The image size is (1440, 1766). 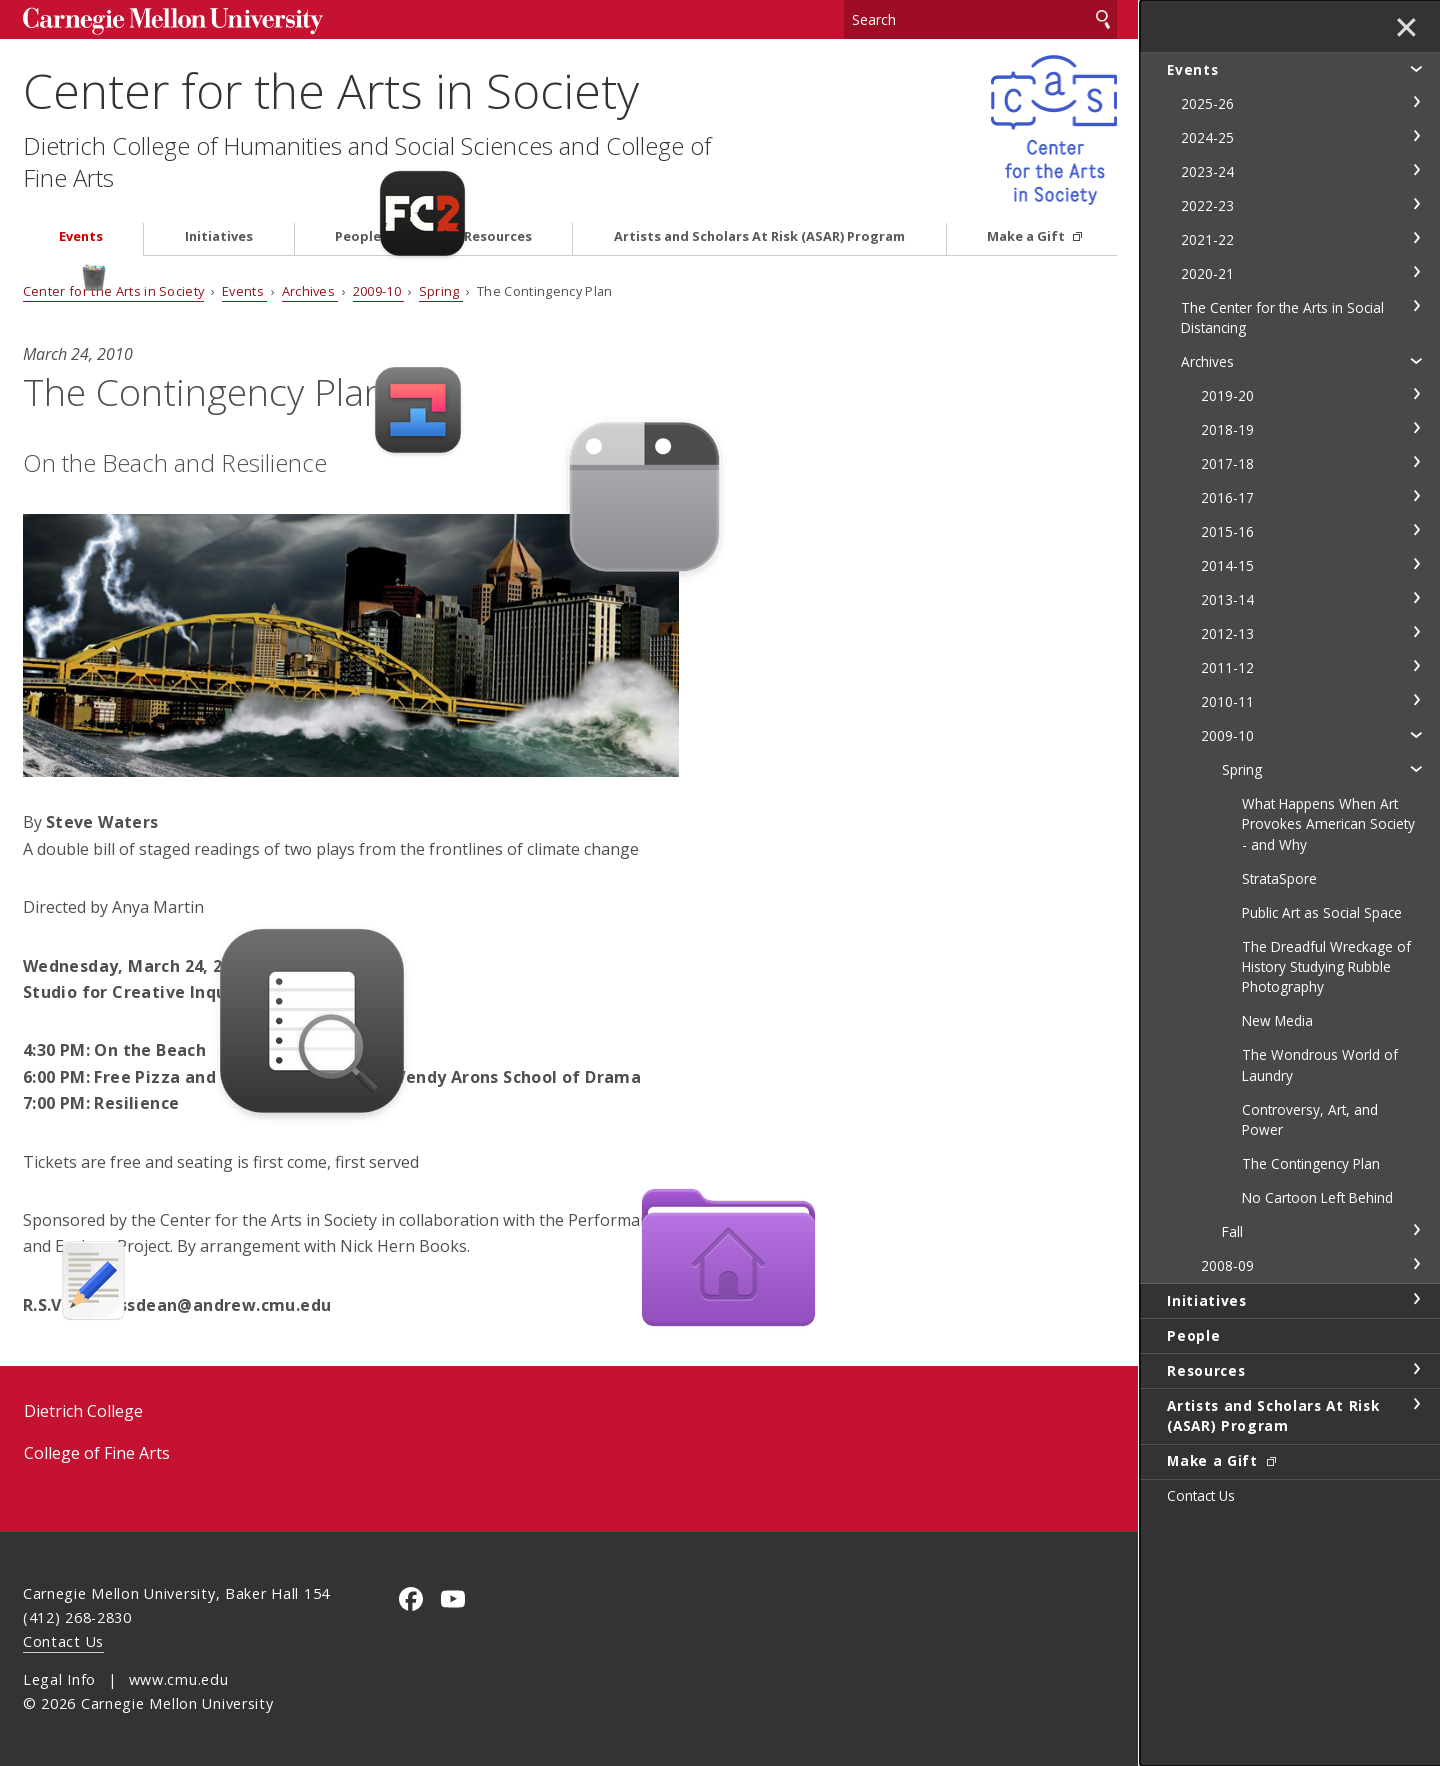 What do you see at coordinates (93, 1280) in the screenshot?
I see `open gedit text editor` at bounding box center [93, 1280].